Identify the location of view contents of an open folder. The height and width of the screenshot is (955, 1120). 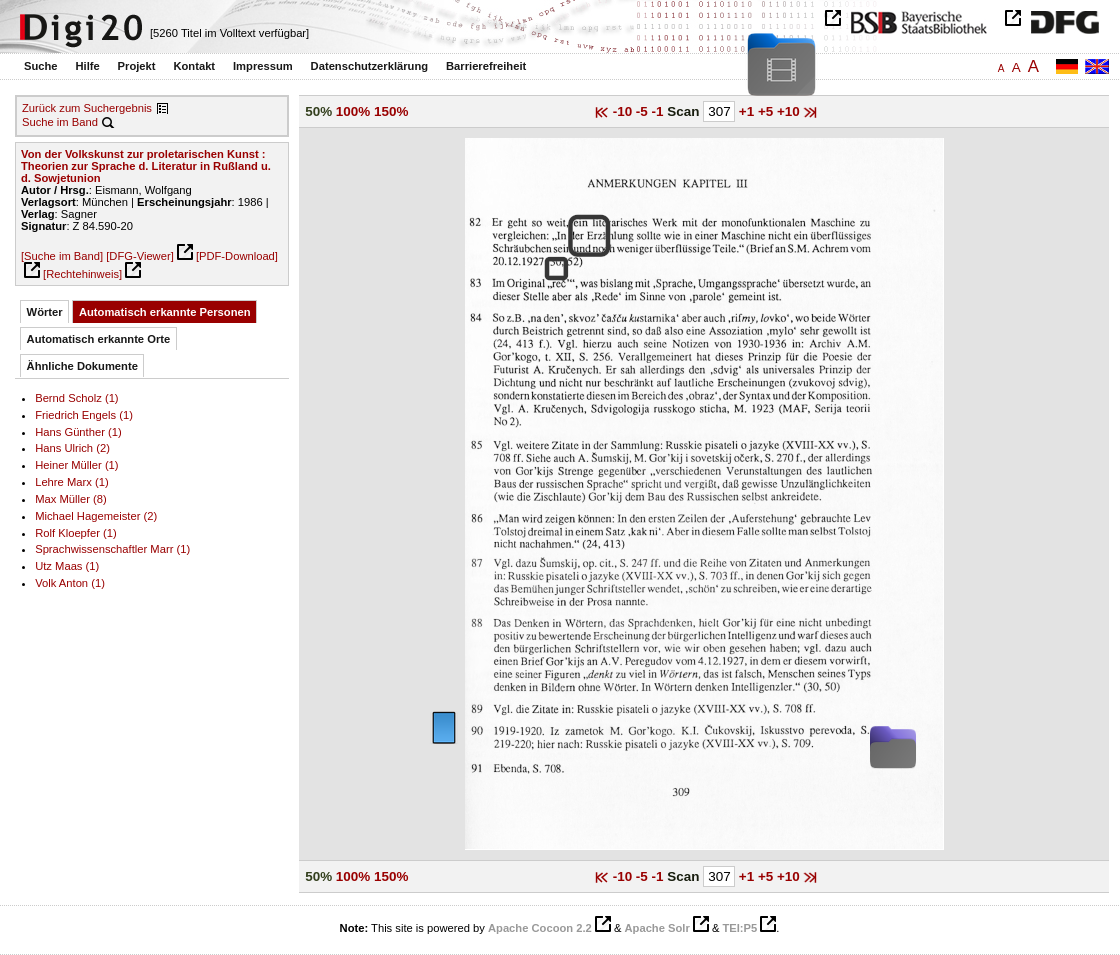
(893, 747).